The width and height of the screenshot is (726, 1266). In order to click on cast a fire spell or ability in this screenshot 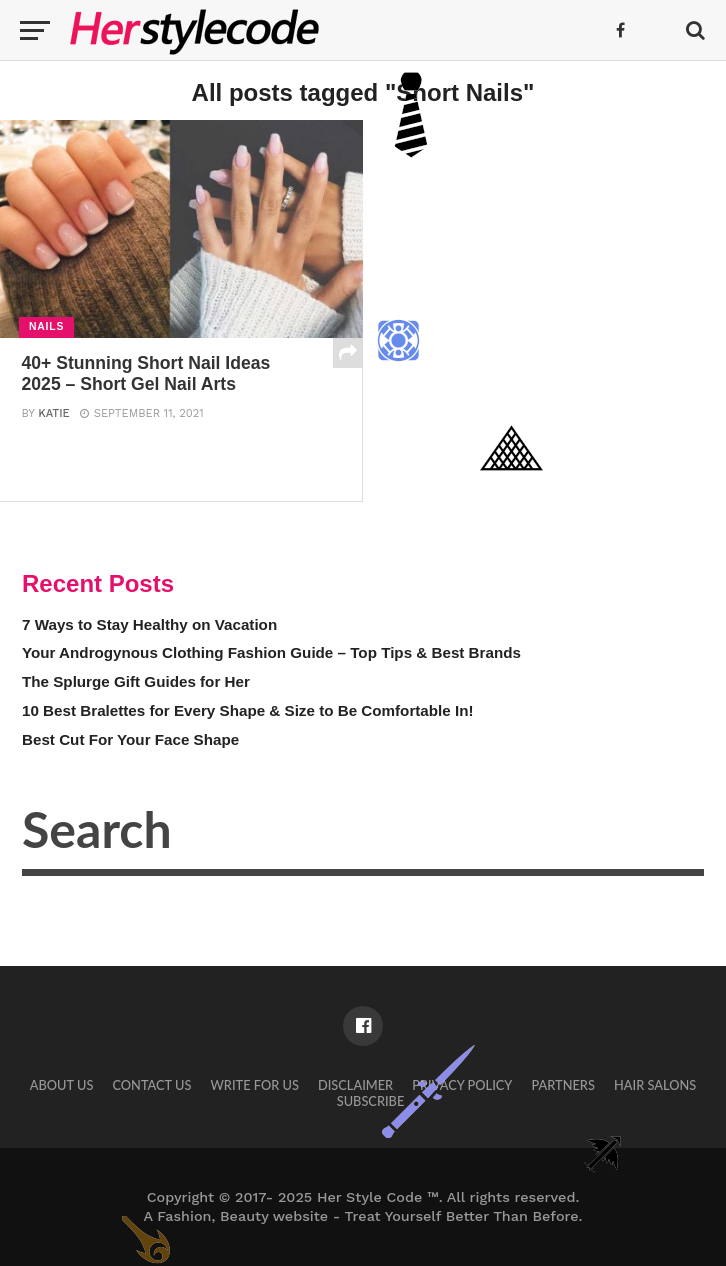, I will do `click(146, 1239)`.